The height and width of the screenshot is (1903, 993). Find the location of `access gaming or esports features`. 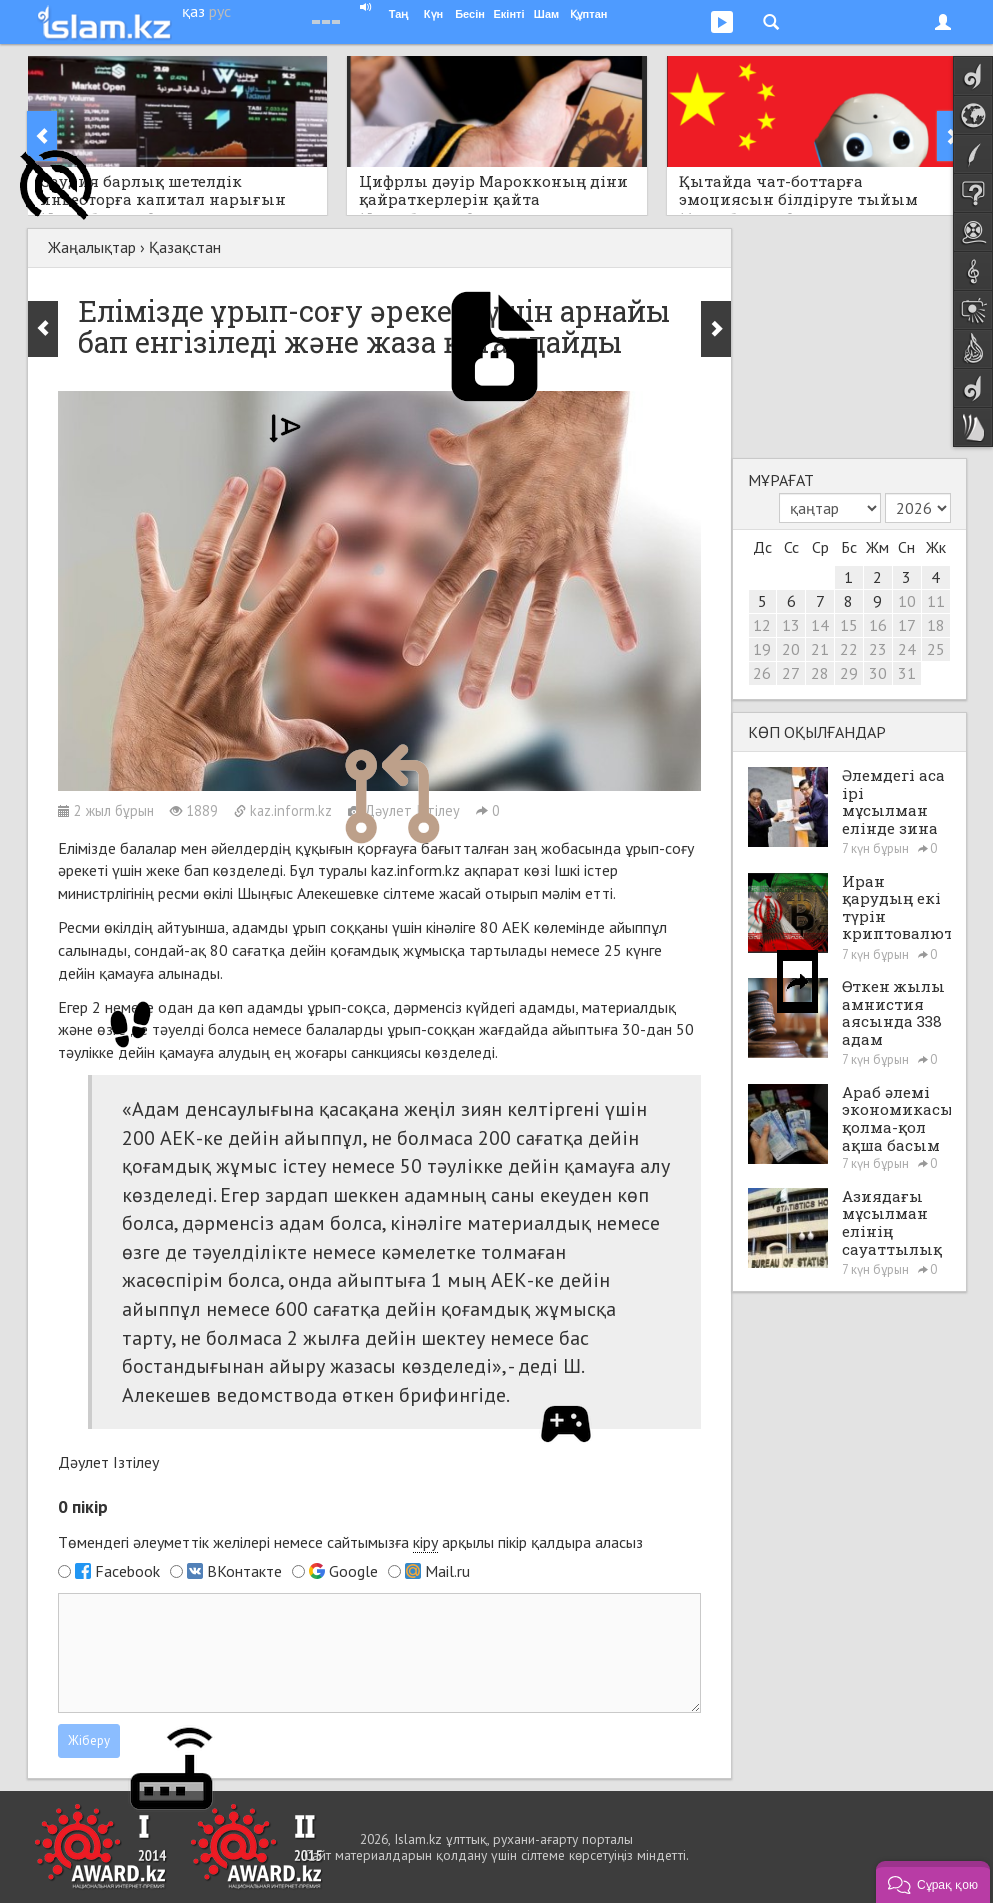

access gaming or esports features is located at coordinates (566, 1424).